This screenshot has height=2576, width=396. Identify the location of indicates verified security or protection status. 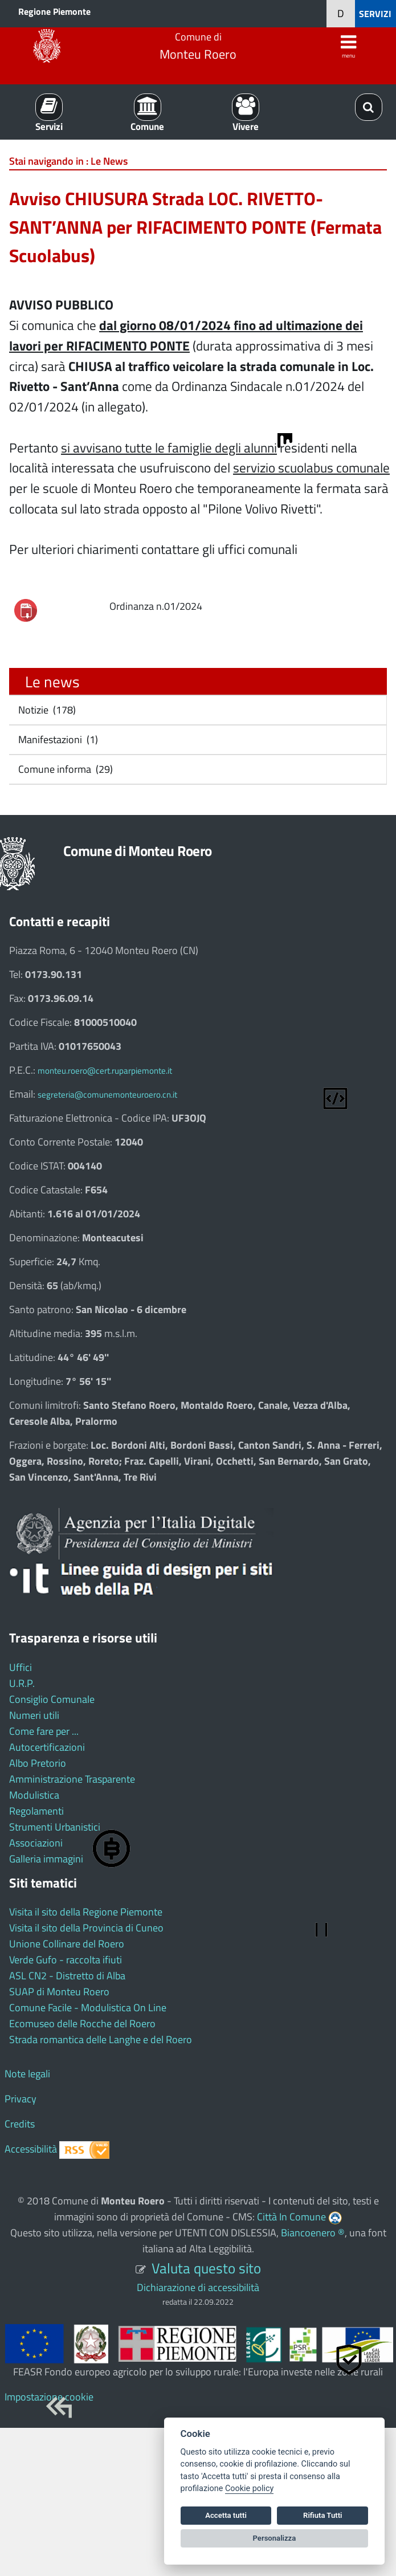
(349, 2359).